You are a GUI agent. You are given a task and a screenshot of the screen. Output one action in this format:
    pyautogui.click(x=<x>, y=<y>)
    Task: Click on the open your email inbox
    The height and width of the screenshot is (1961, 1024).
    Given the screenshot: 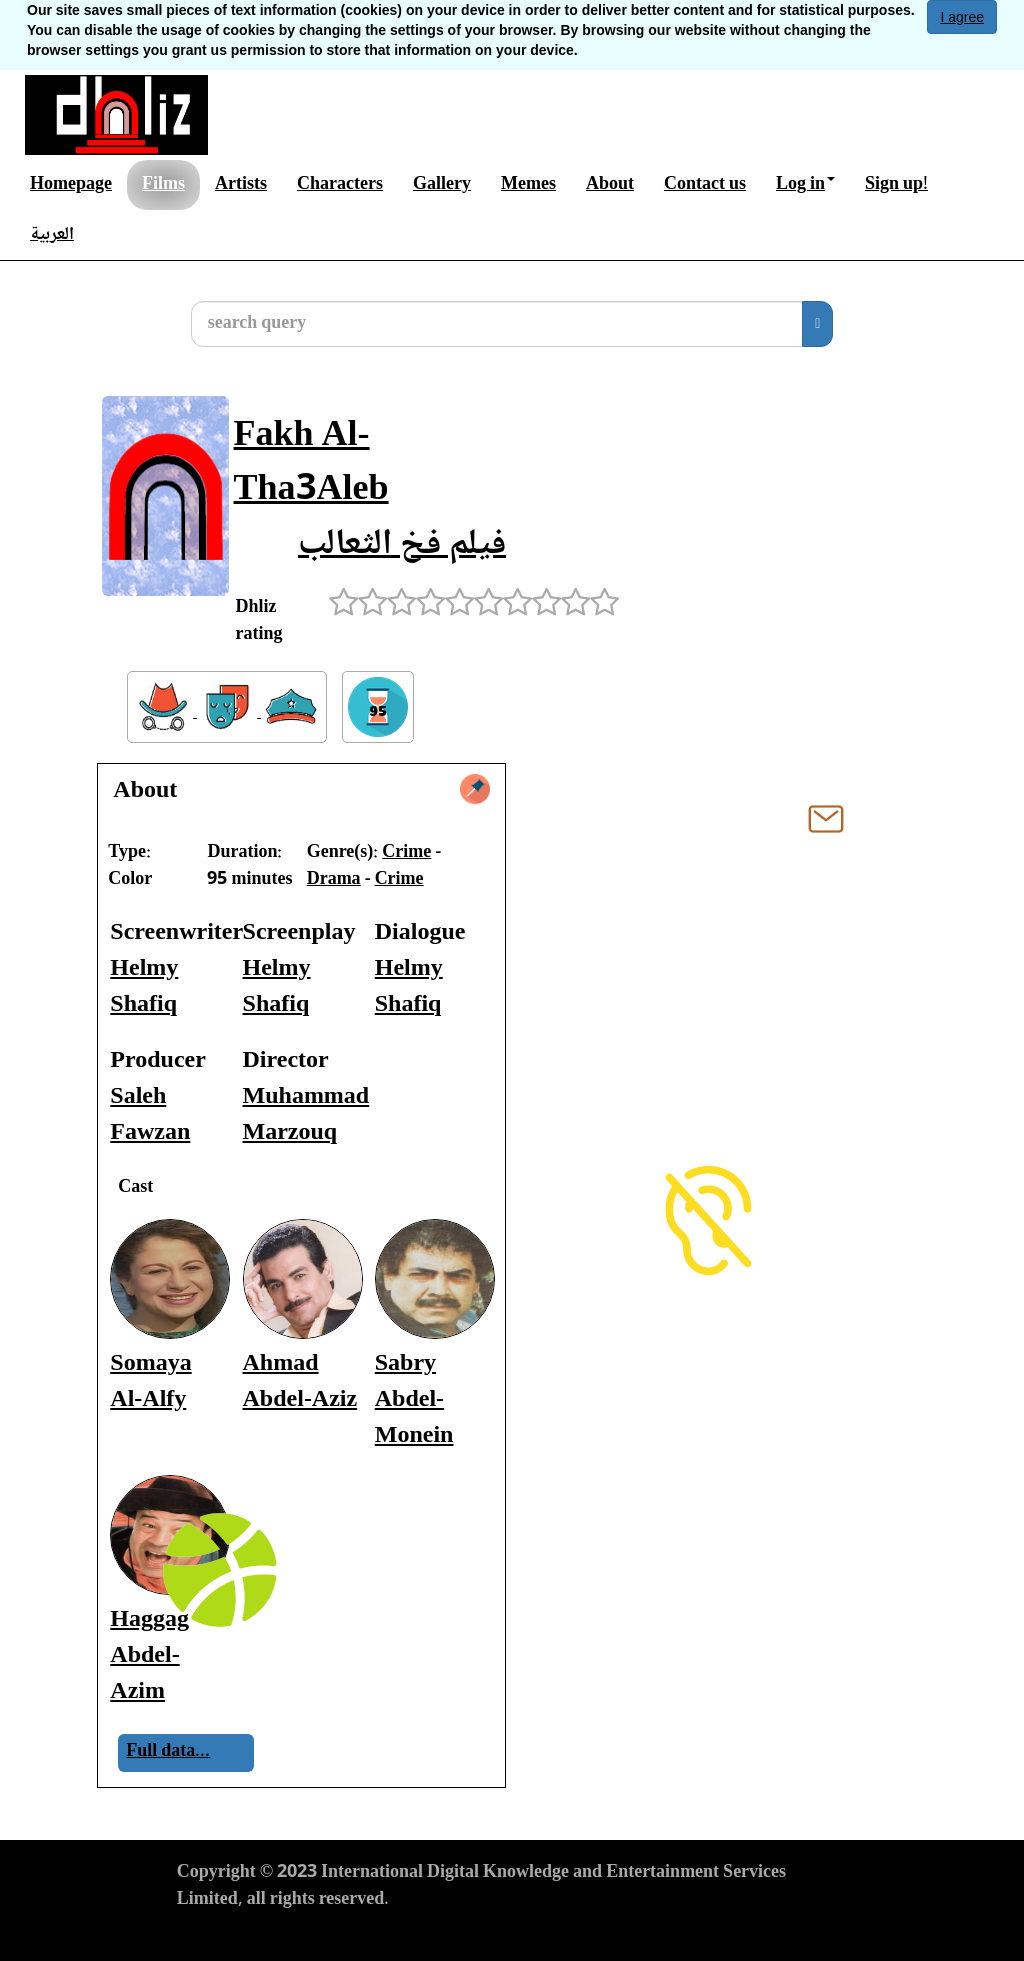 What is the action you would take?
    pyautogui.click(x=826, y=819)
    